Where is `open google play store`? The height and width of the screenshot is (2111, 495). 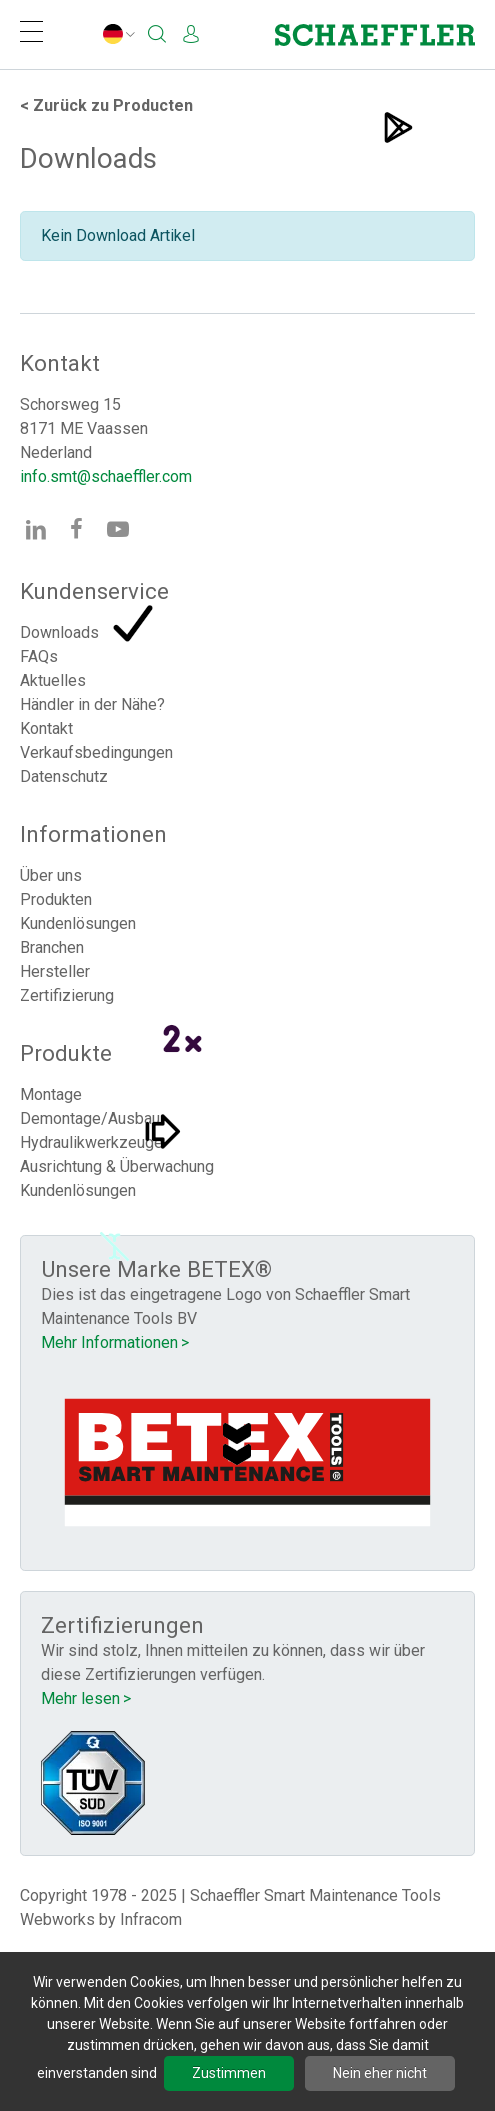 open google play store is located at coordinates (398, 127).